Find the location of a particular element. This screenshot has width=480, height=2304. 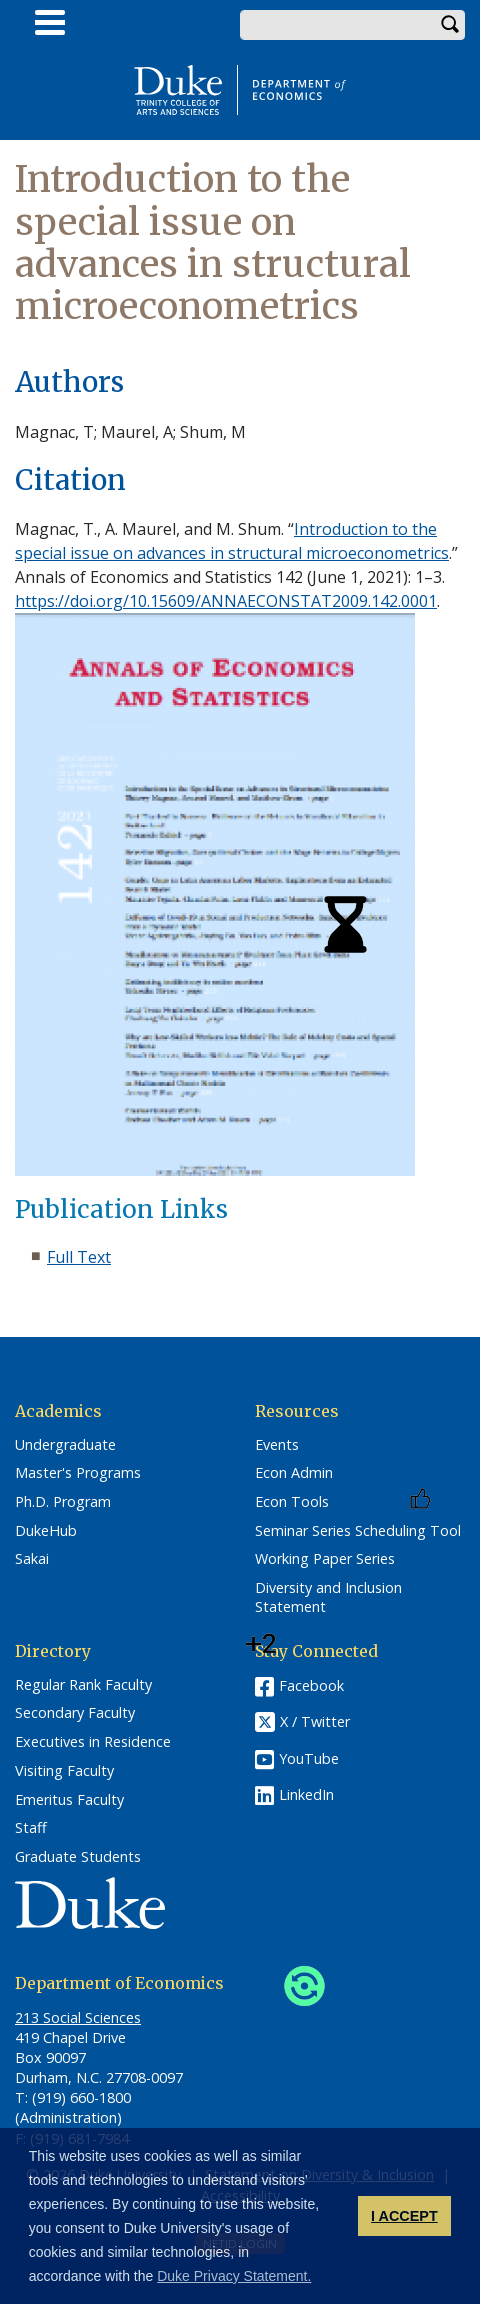

reopen a closed issue is located at coordinates (304, 1986).